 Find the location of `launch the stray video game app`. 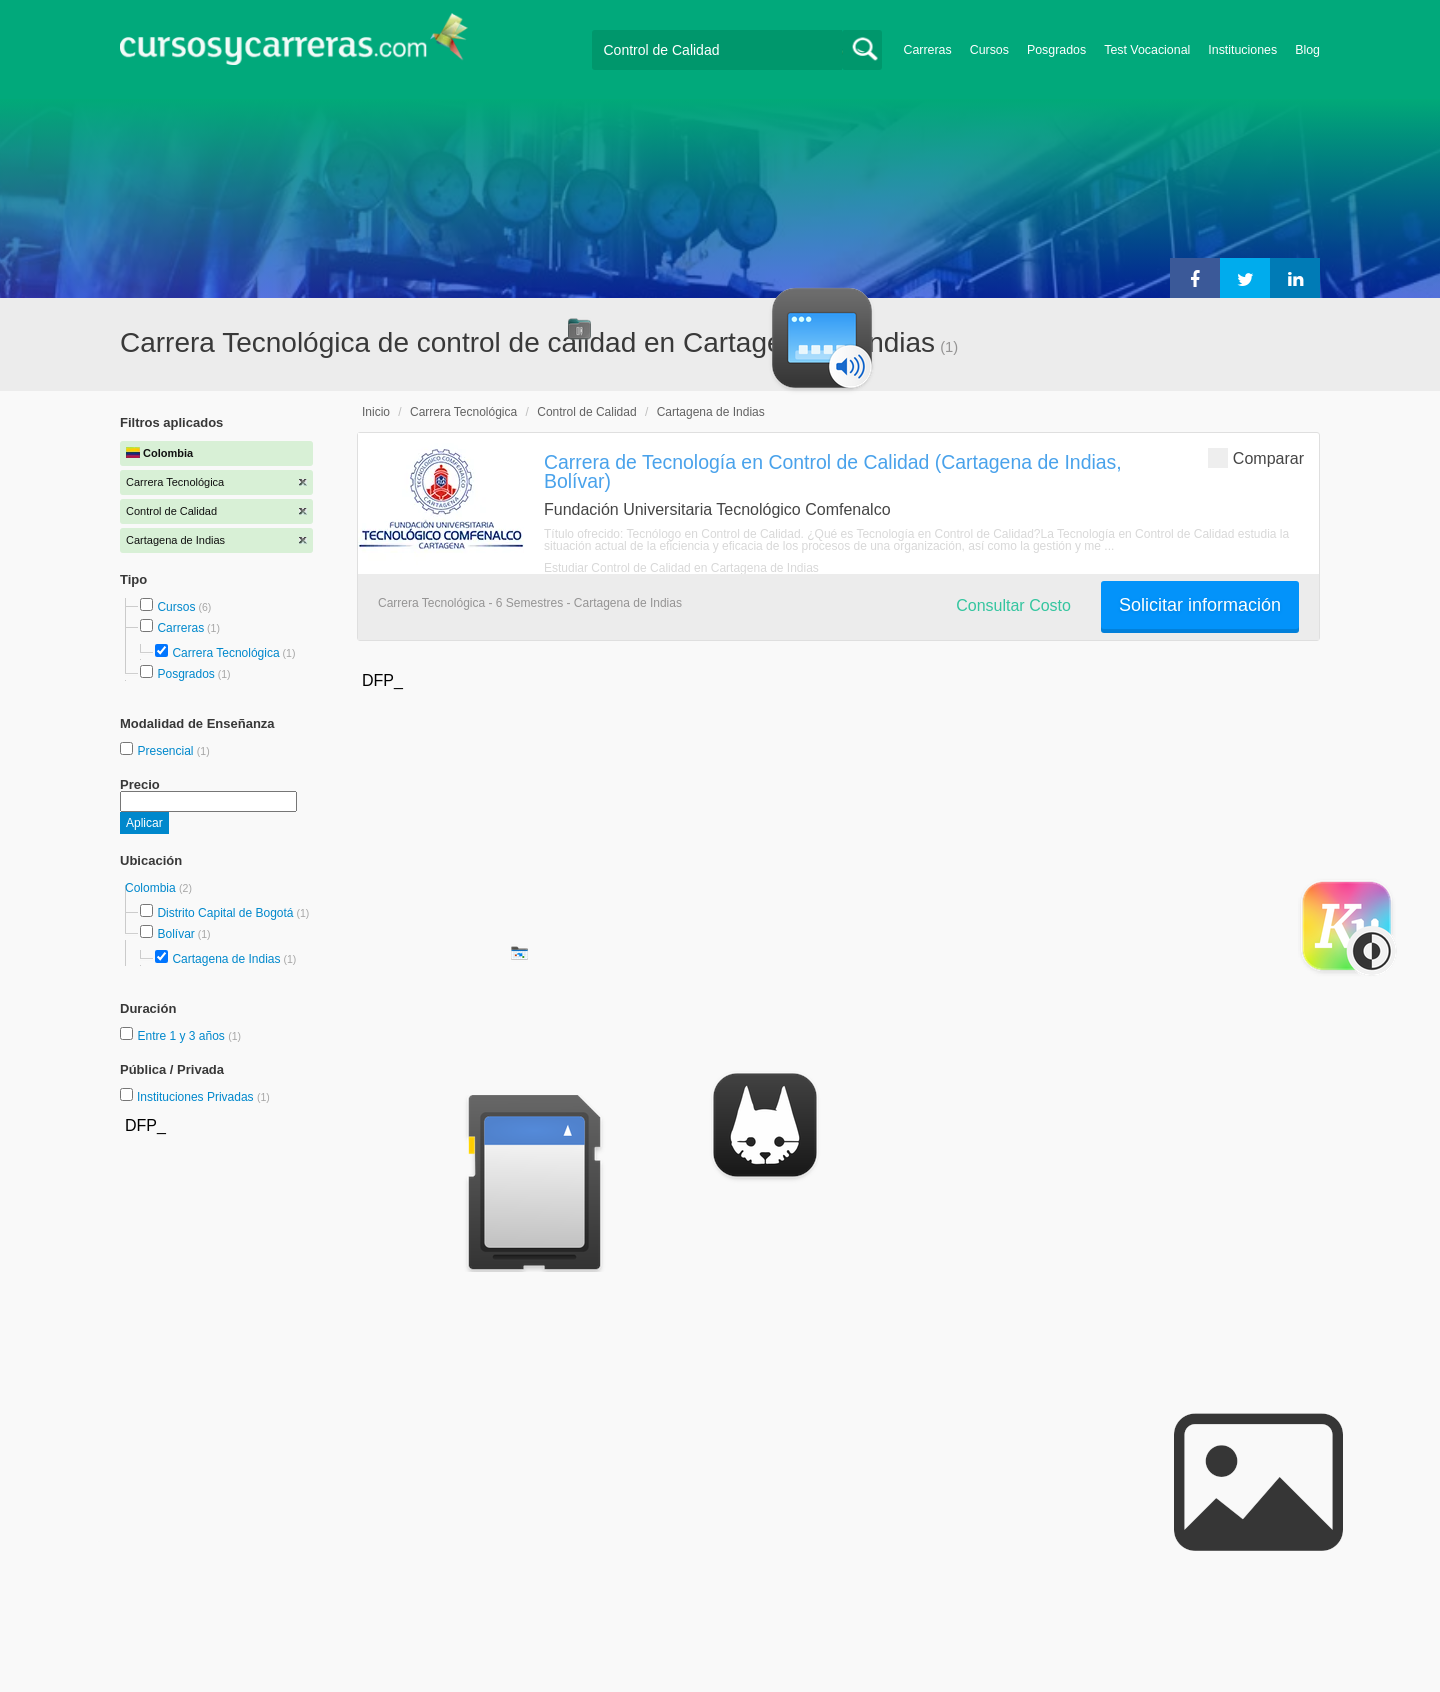

launch the stray video game app is located at coordinates (765, 1125).